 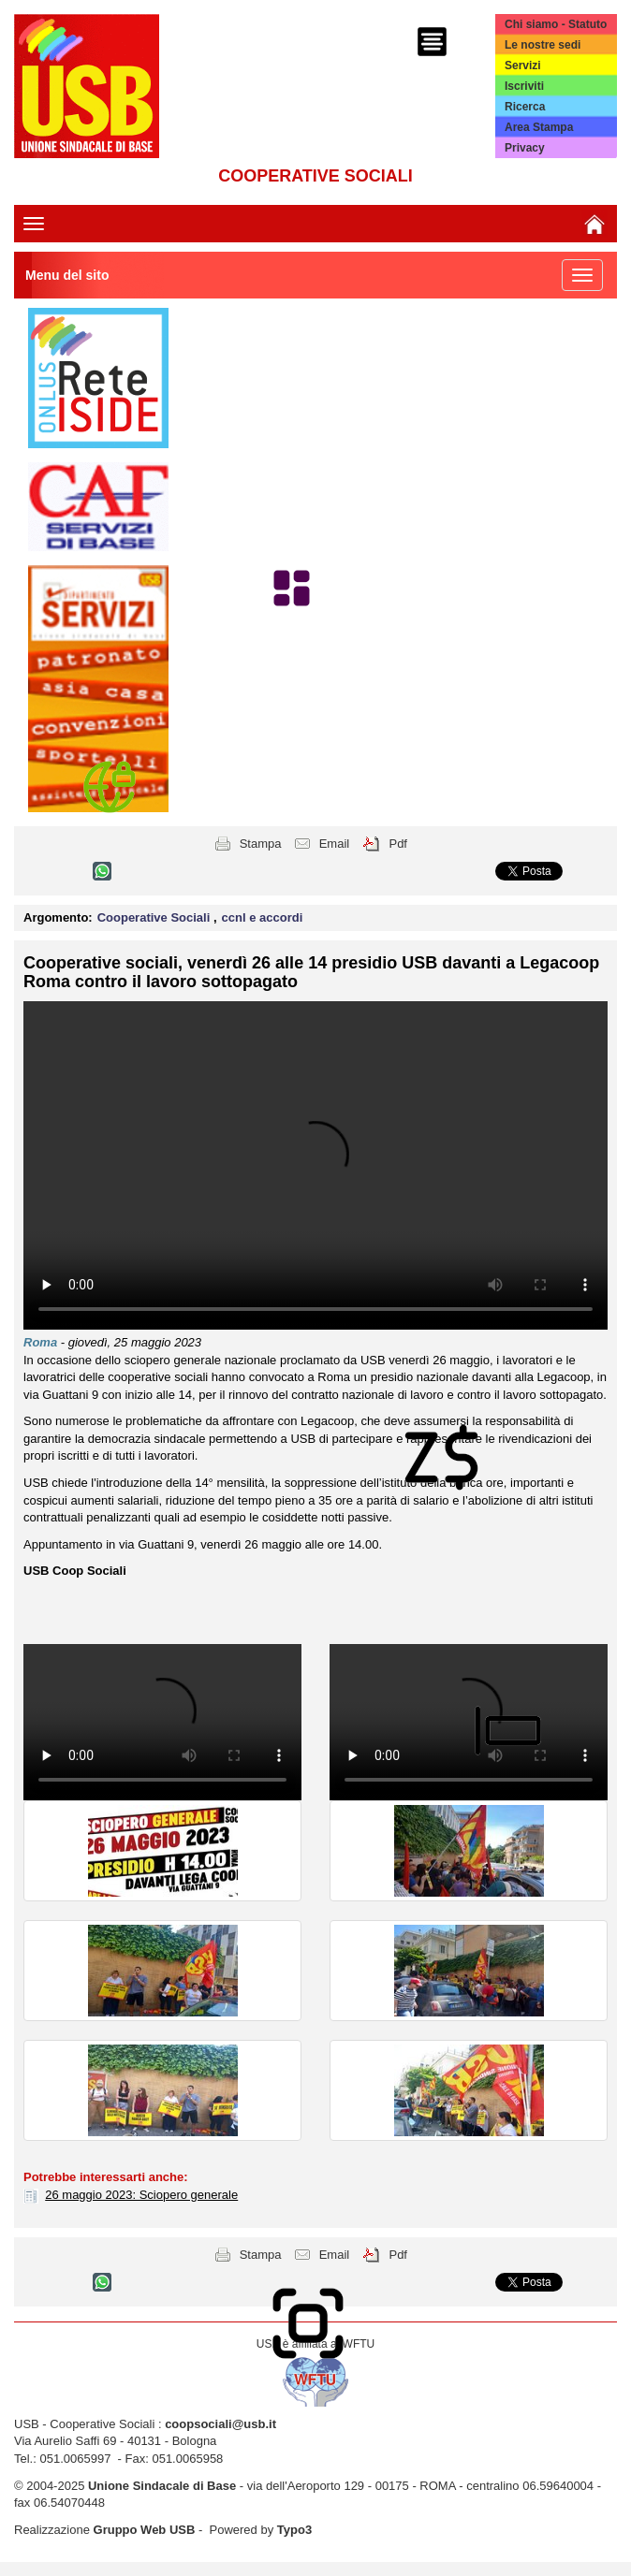 I want to click on indicates zimbabwean dollar currency, so click(x=441, y=1457).